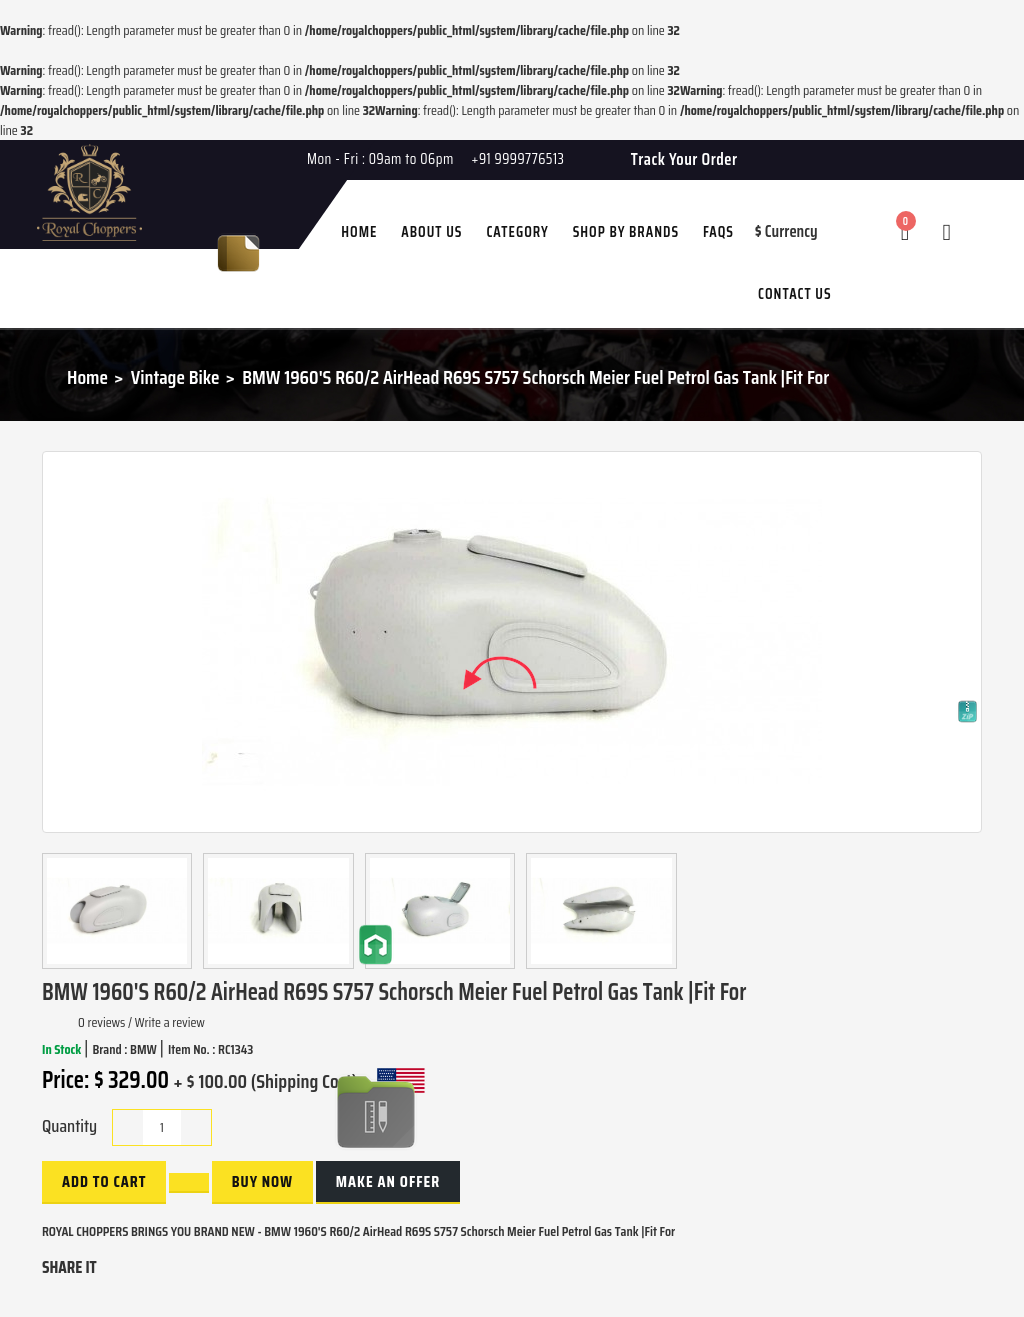 This screenshot has height=1317, width=1024. Describe the element at coordinates (375, 944) in the screenshot. I see `an LMMS music project file` at that location.